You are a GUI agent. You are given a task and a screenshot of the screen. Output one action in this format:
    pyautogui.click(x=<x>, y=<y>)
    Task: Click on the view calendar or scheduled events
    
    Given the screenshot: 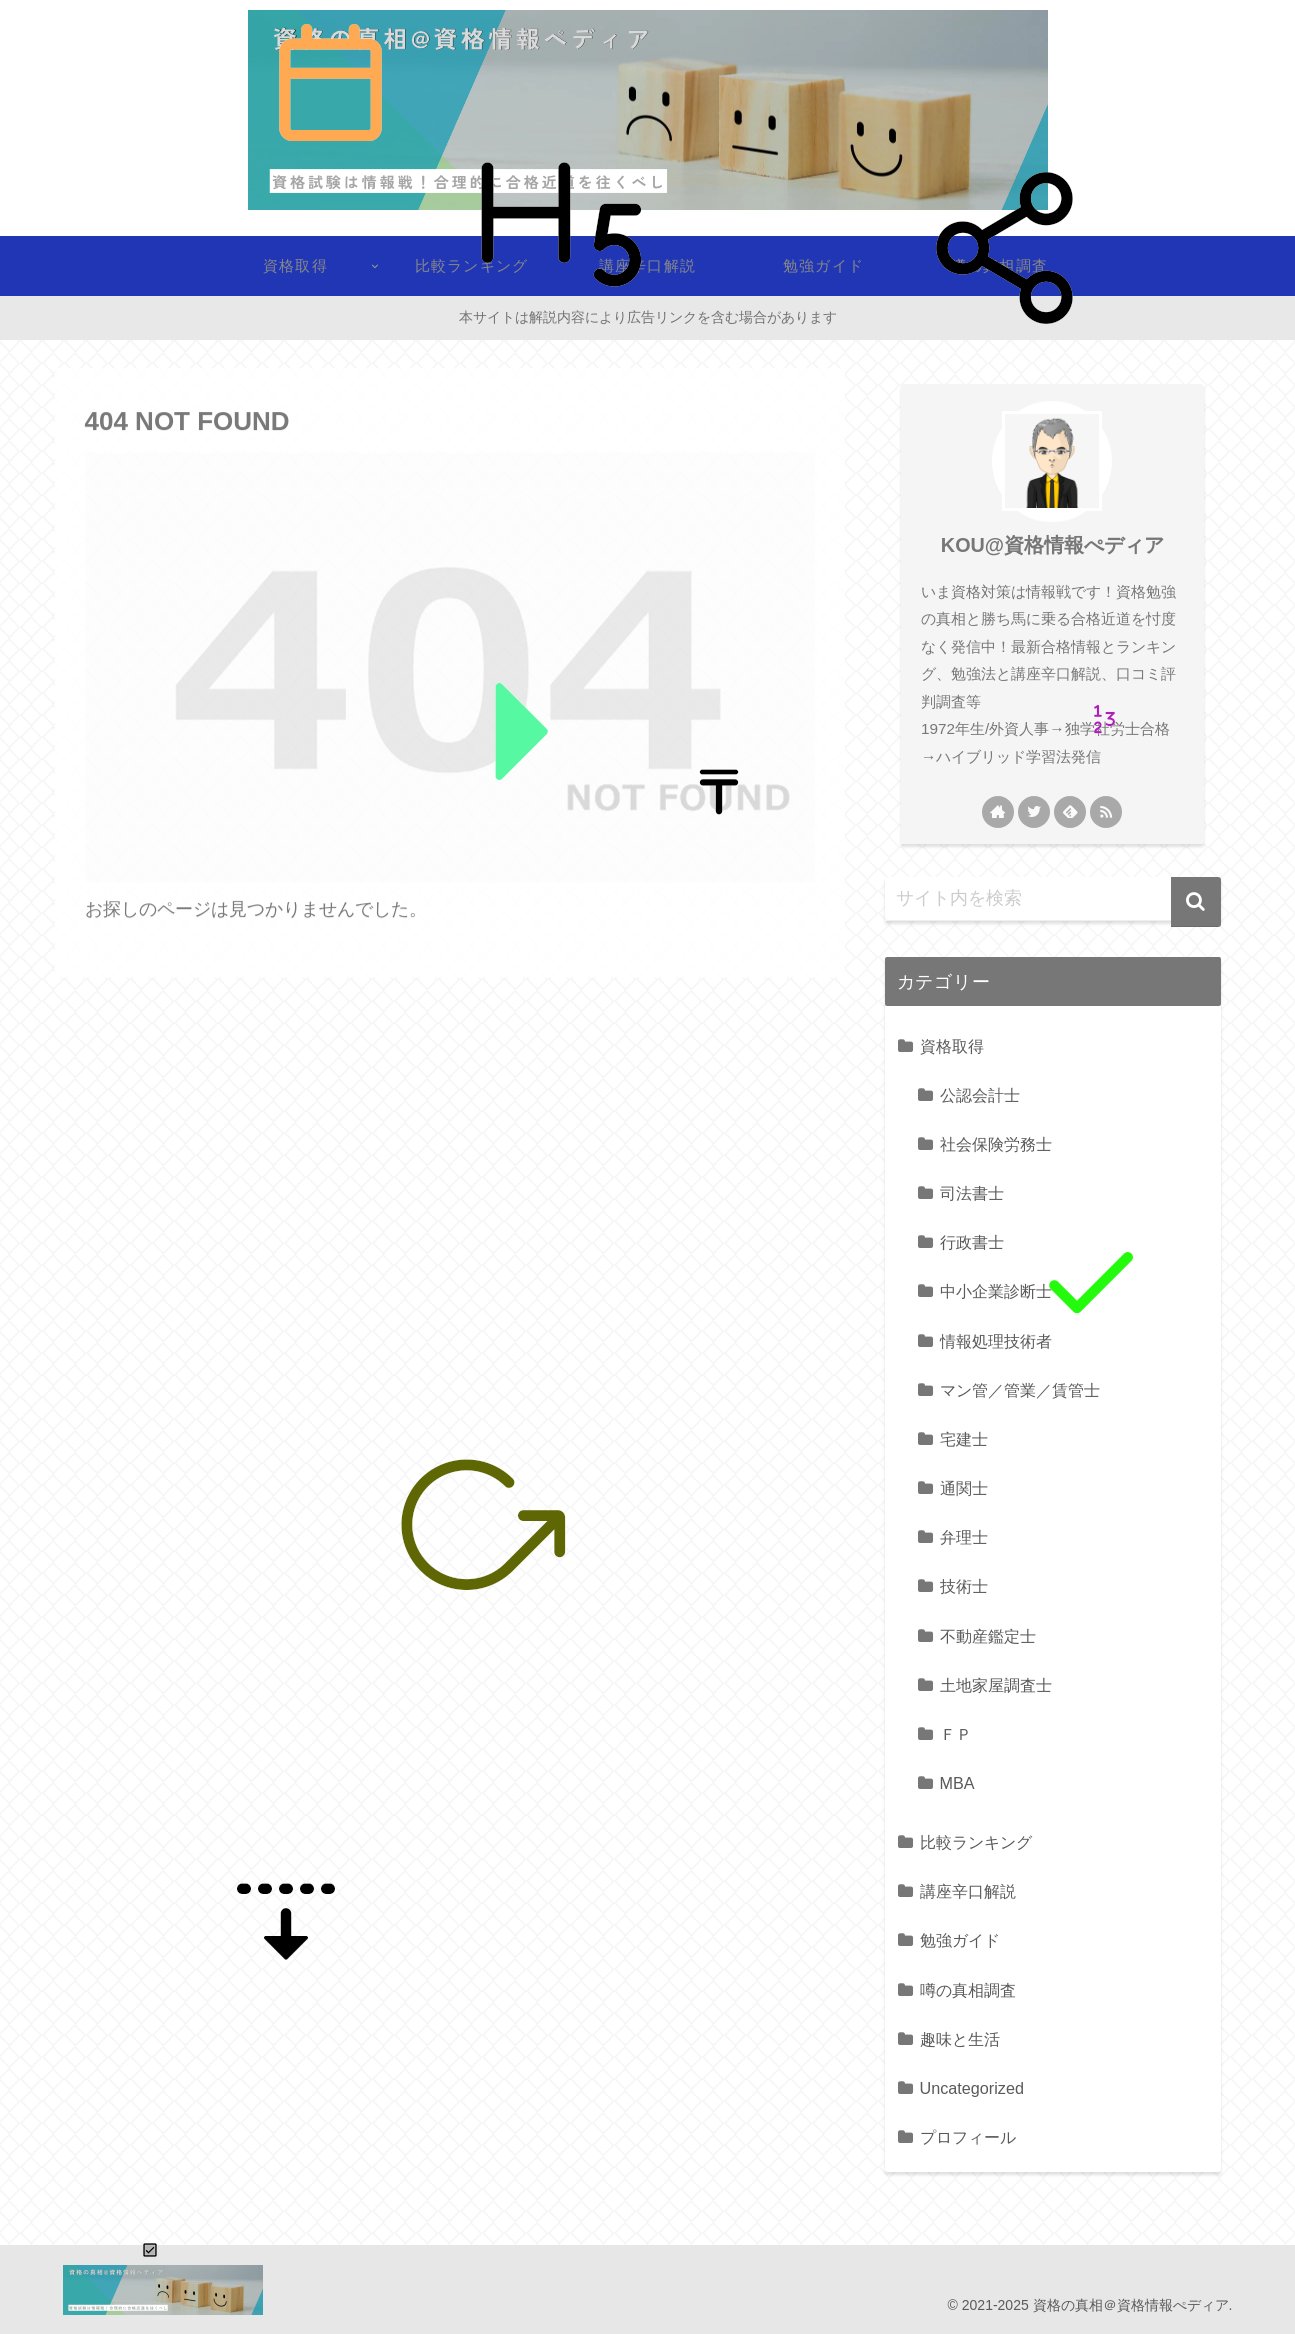 What is the action you would take?
    pyautogui.click(x=330, y=82)
    